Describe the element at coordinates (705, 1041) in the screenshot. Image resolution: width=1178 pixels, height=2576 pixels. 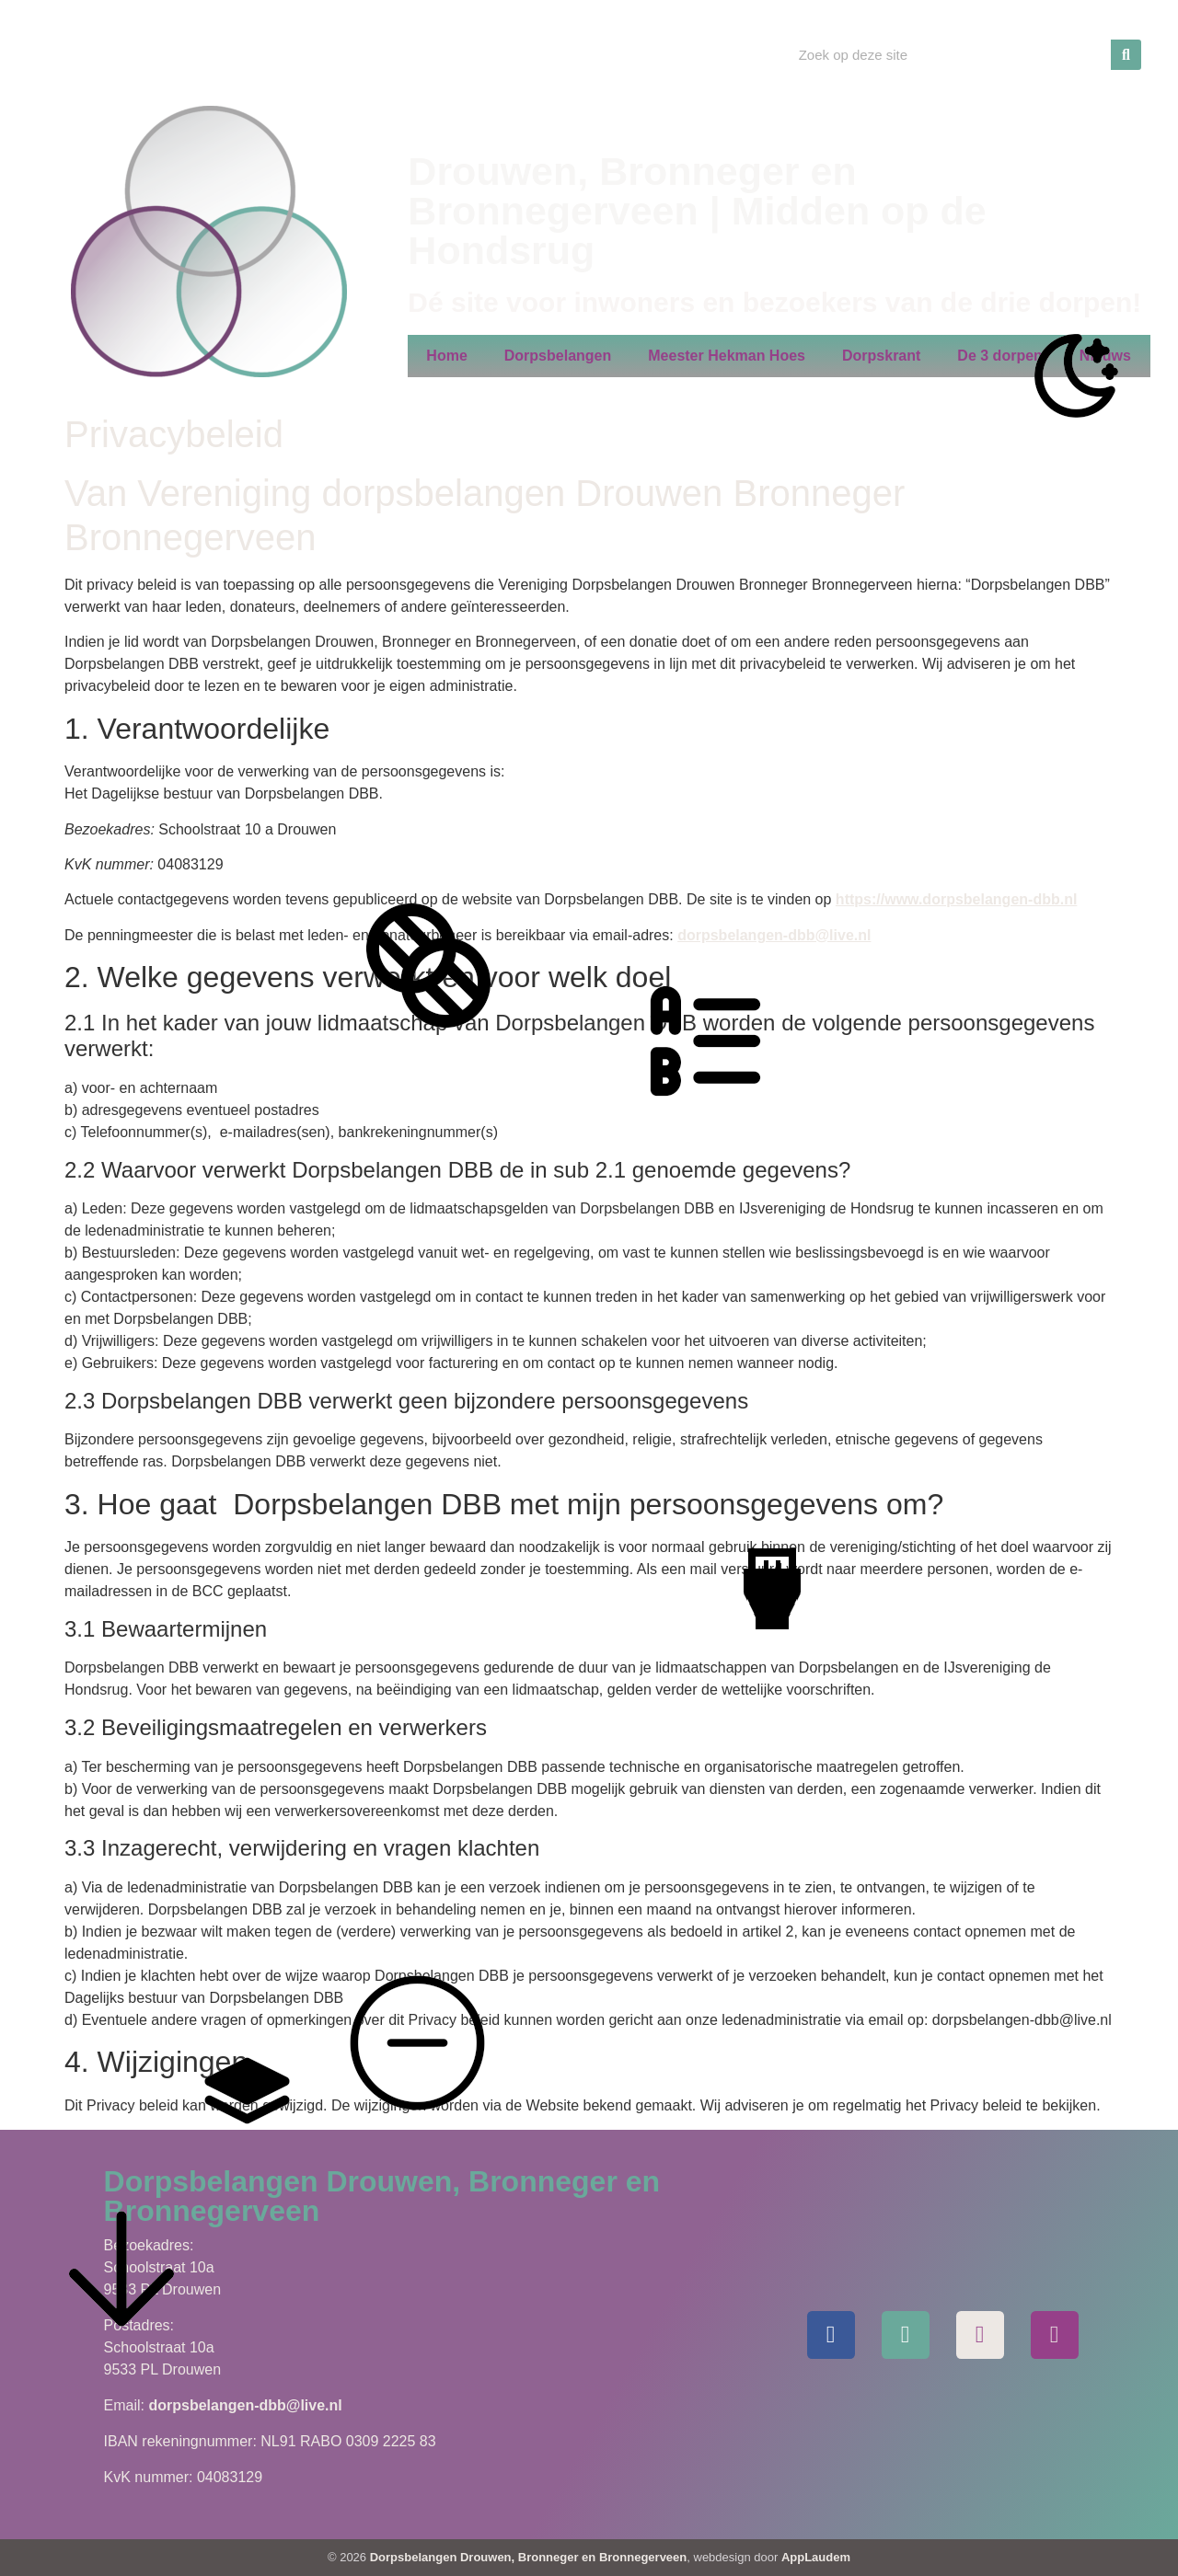
I see `toggle alphabetical list view` at that location.